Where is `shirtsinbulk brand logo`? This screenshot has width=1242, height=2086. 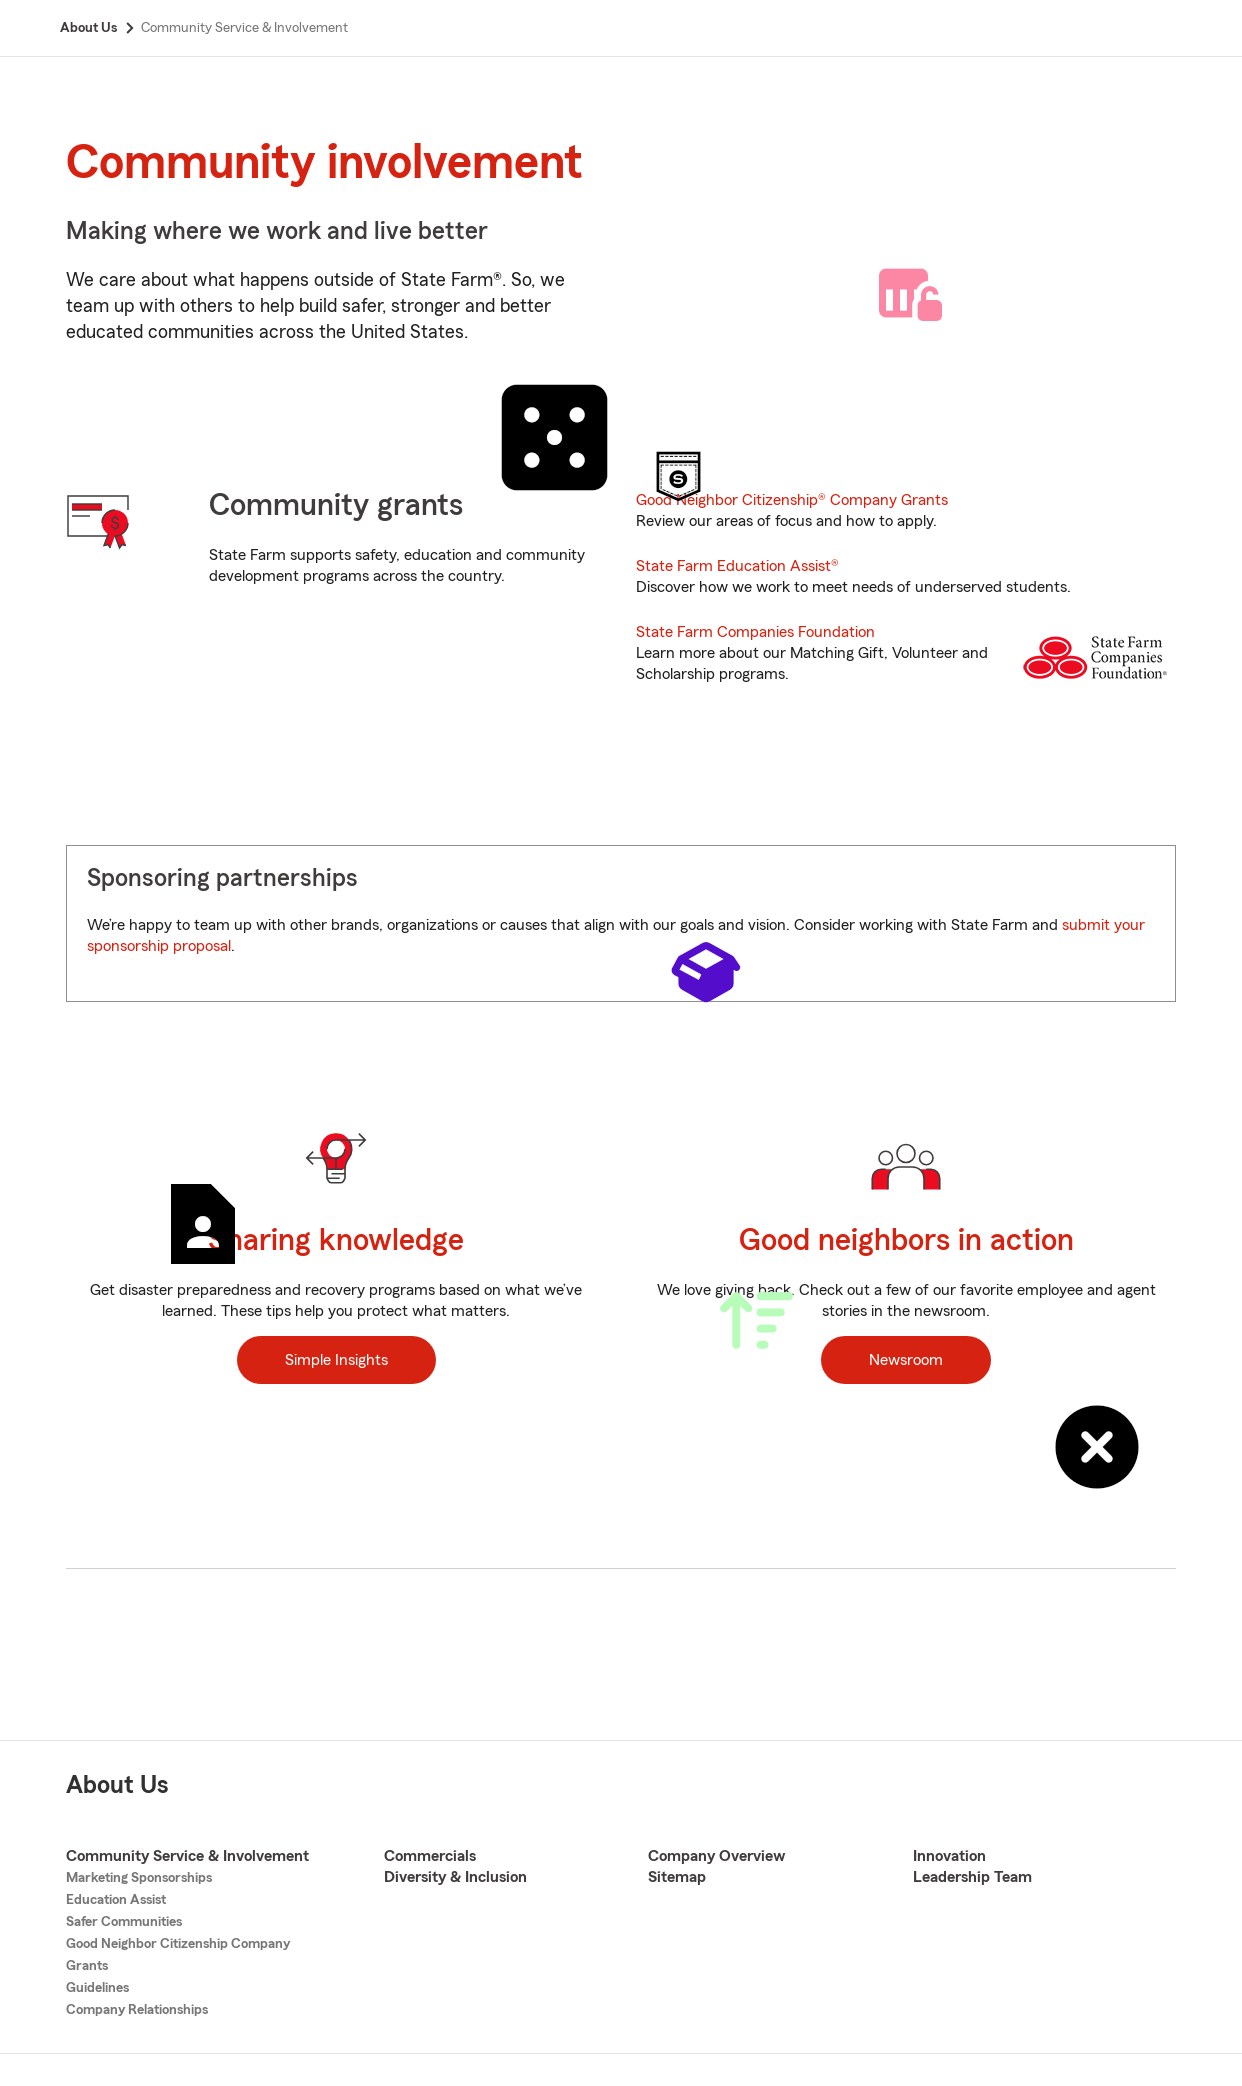
shirtsinbulk brand logo is located at coordinates (678, 476).